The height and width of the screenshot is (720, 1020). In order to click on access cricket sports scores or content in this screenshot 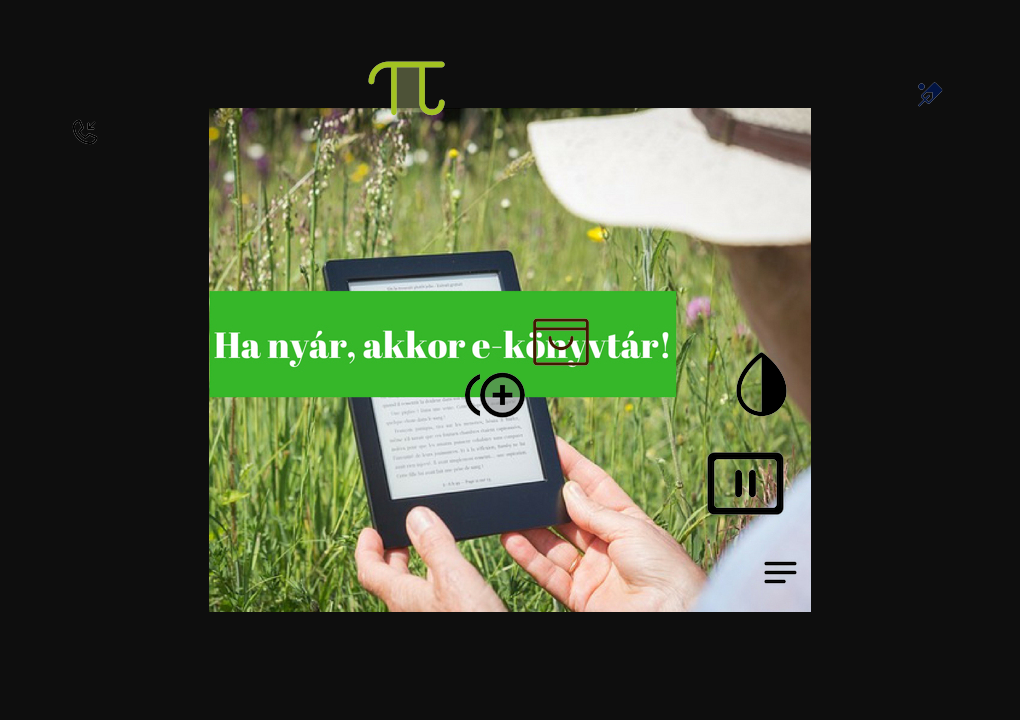, I will do `click(929, 94)`.